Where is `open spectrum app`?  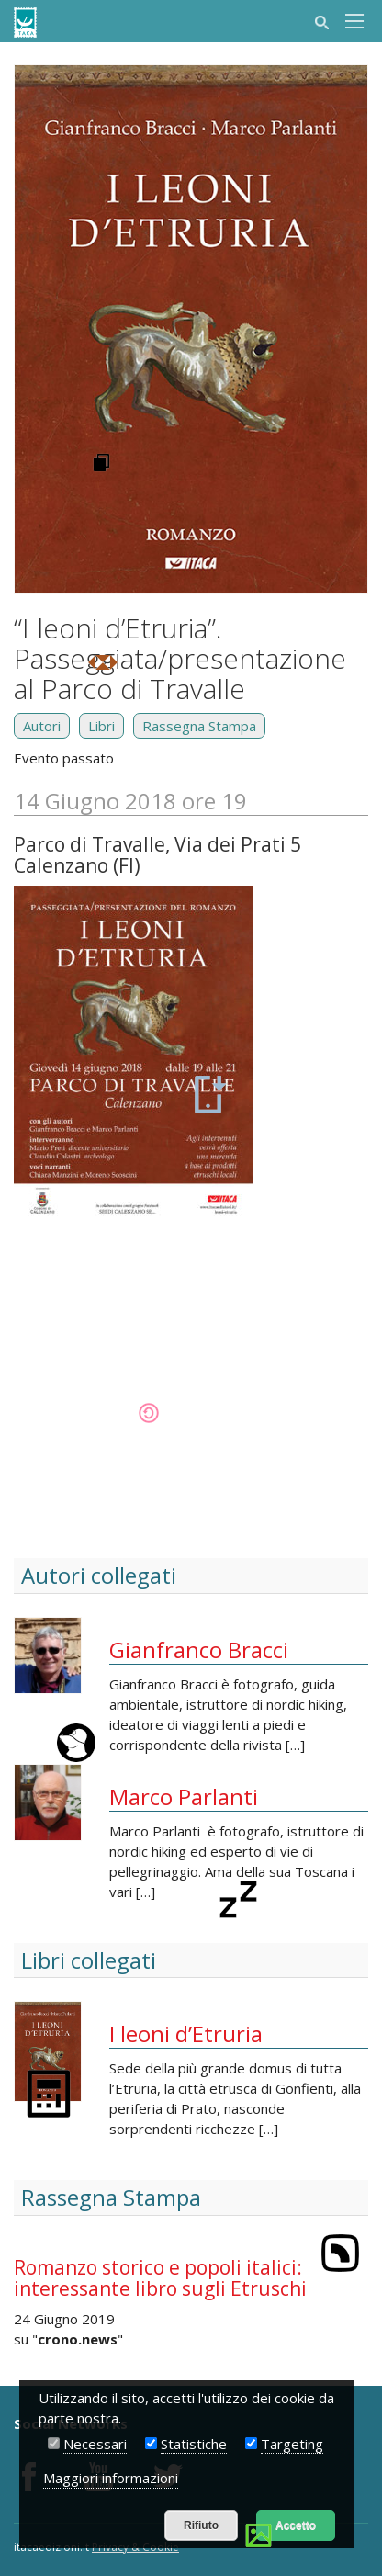
open spectrum app is located at coordinates (340, 2253).